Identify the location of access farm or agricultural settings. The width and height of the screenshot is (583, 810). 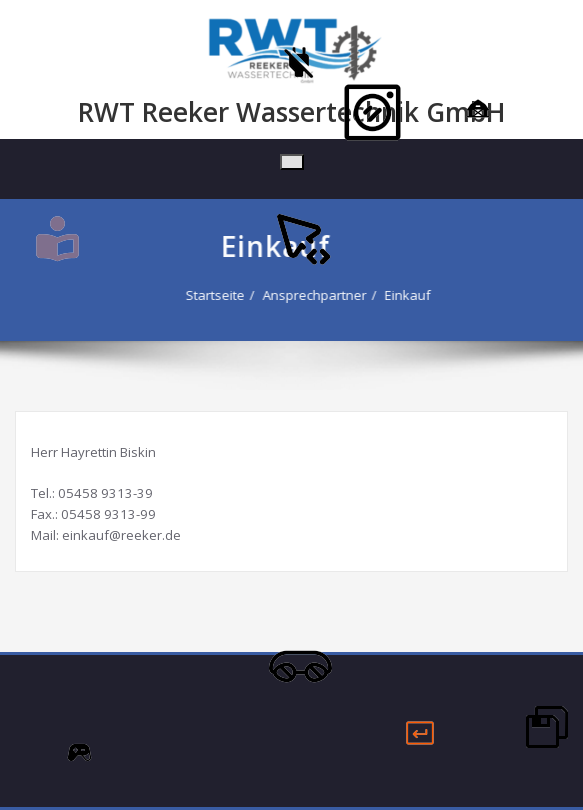
(478, 110).